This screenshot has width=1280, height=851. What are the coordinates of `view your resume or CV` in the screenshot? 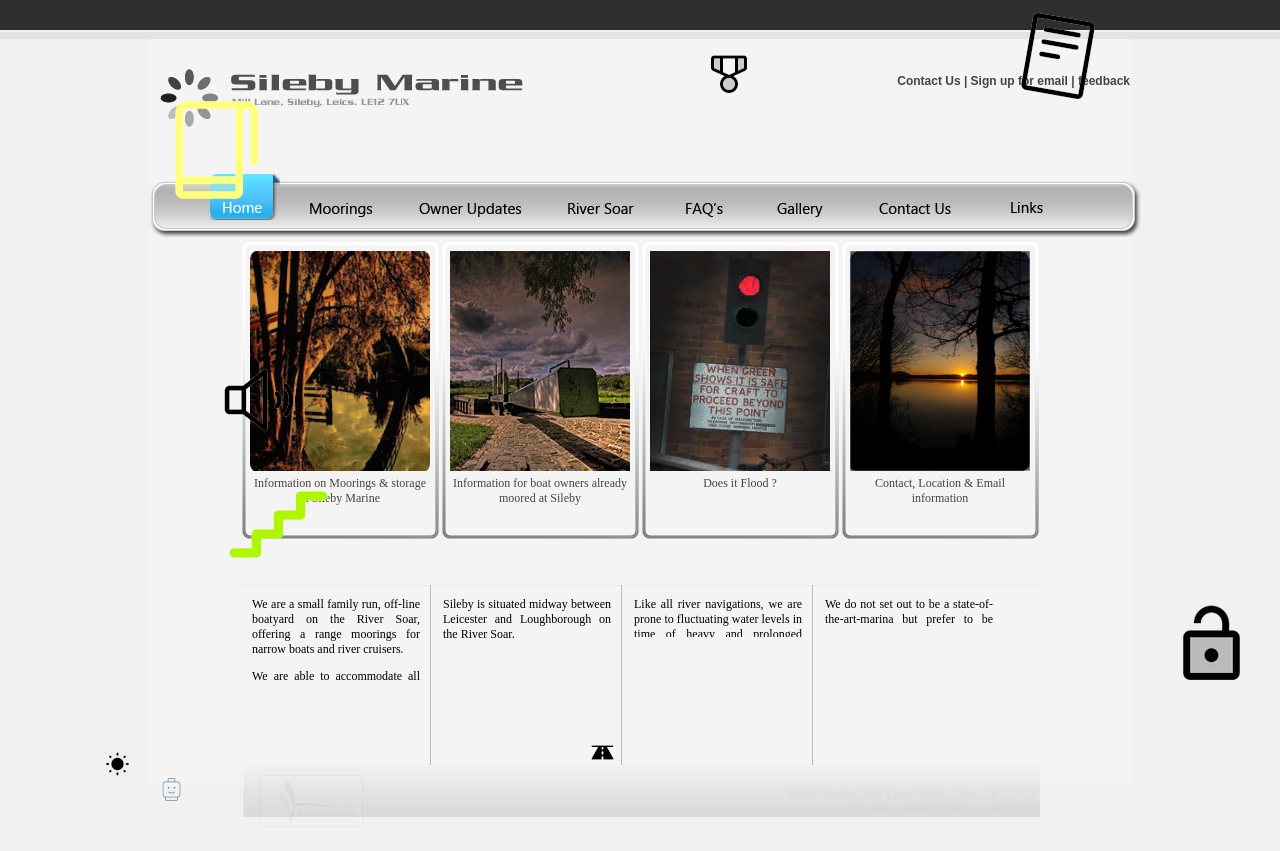 It's located at (1058, 56).